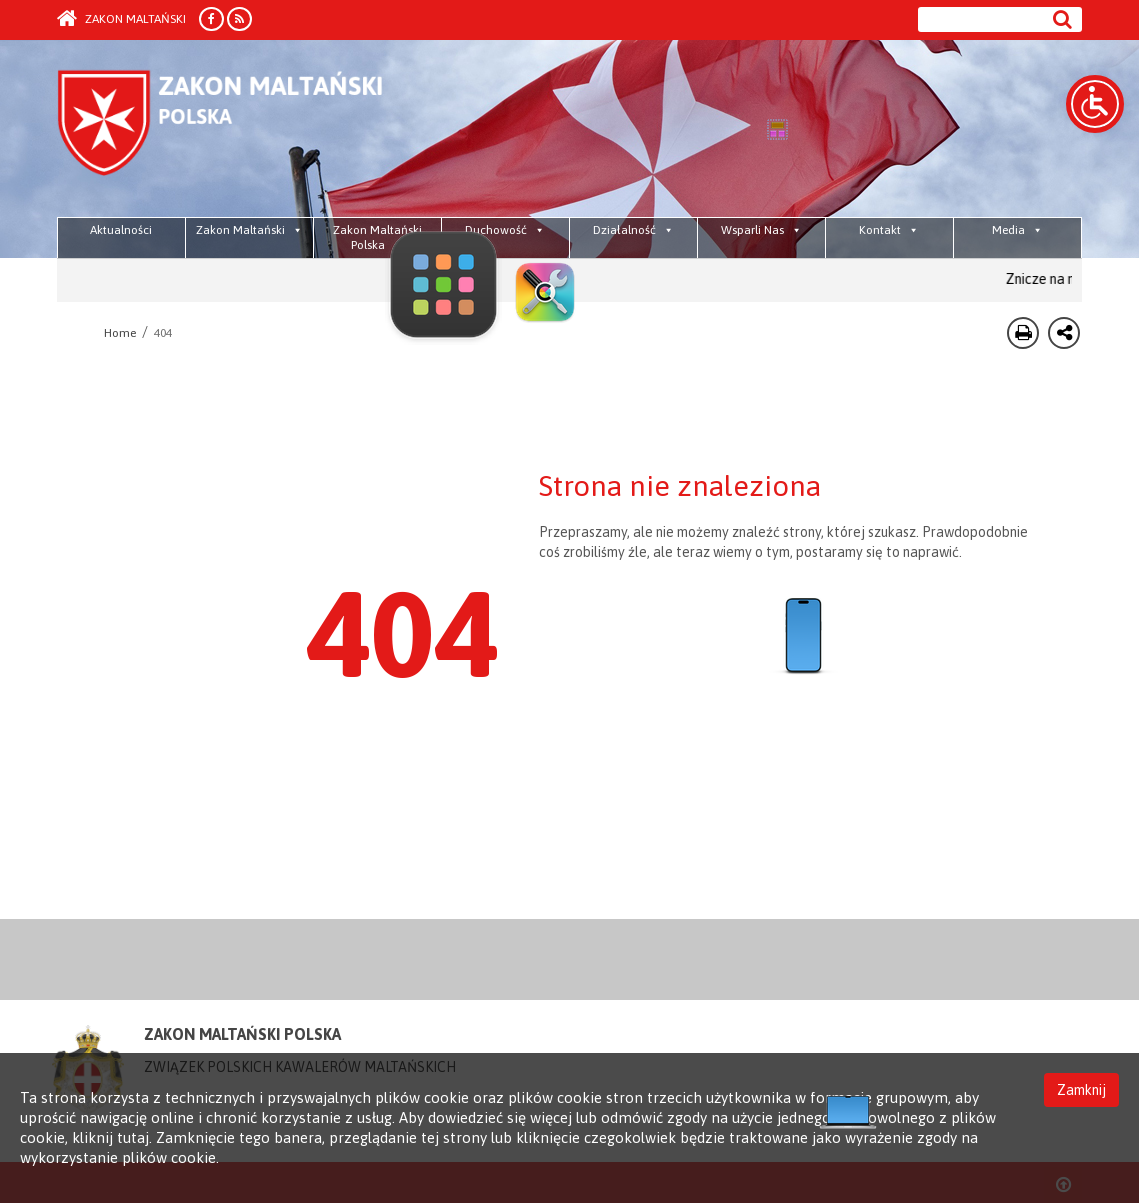  I want to click on customize desktop icon appearance and arrangement, so click(443, 286).